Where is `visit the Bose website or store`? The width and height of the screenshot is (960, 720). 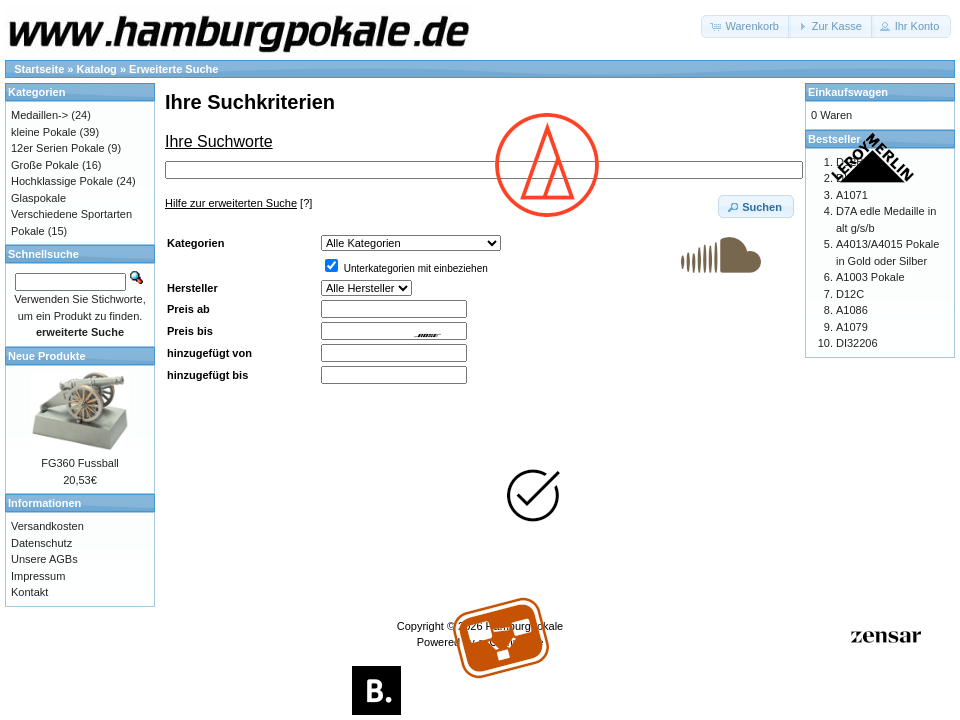
visit the Bose website or store is located at coordinates (427, 335).